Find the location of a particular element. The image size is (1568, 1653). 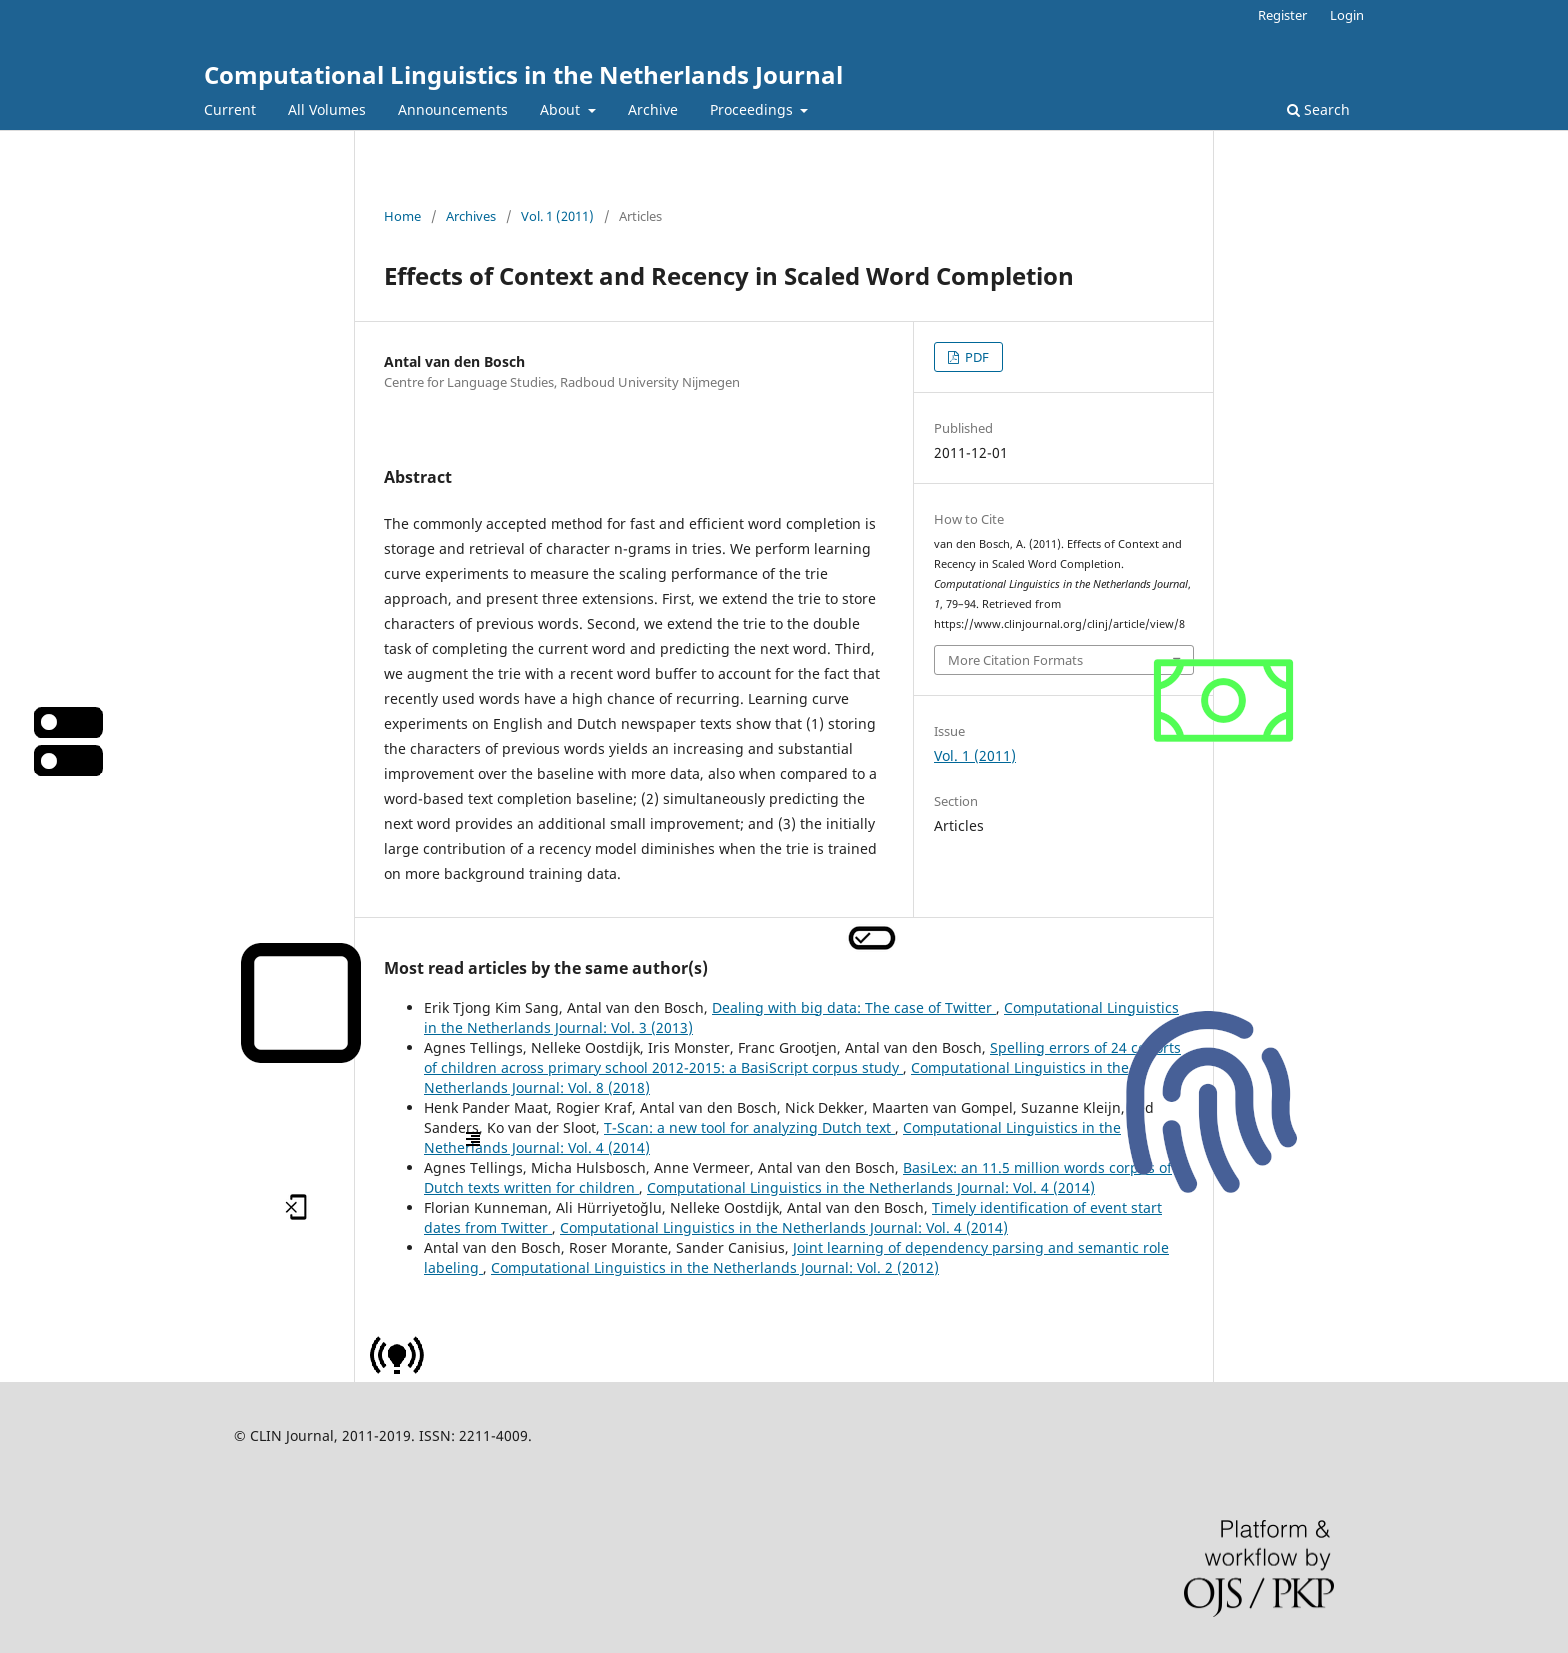

view your account balance is located at coordinates (1223, 700).